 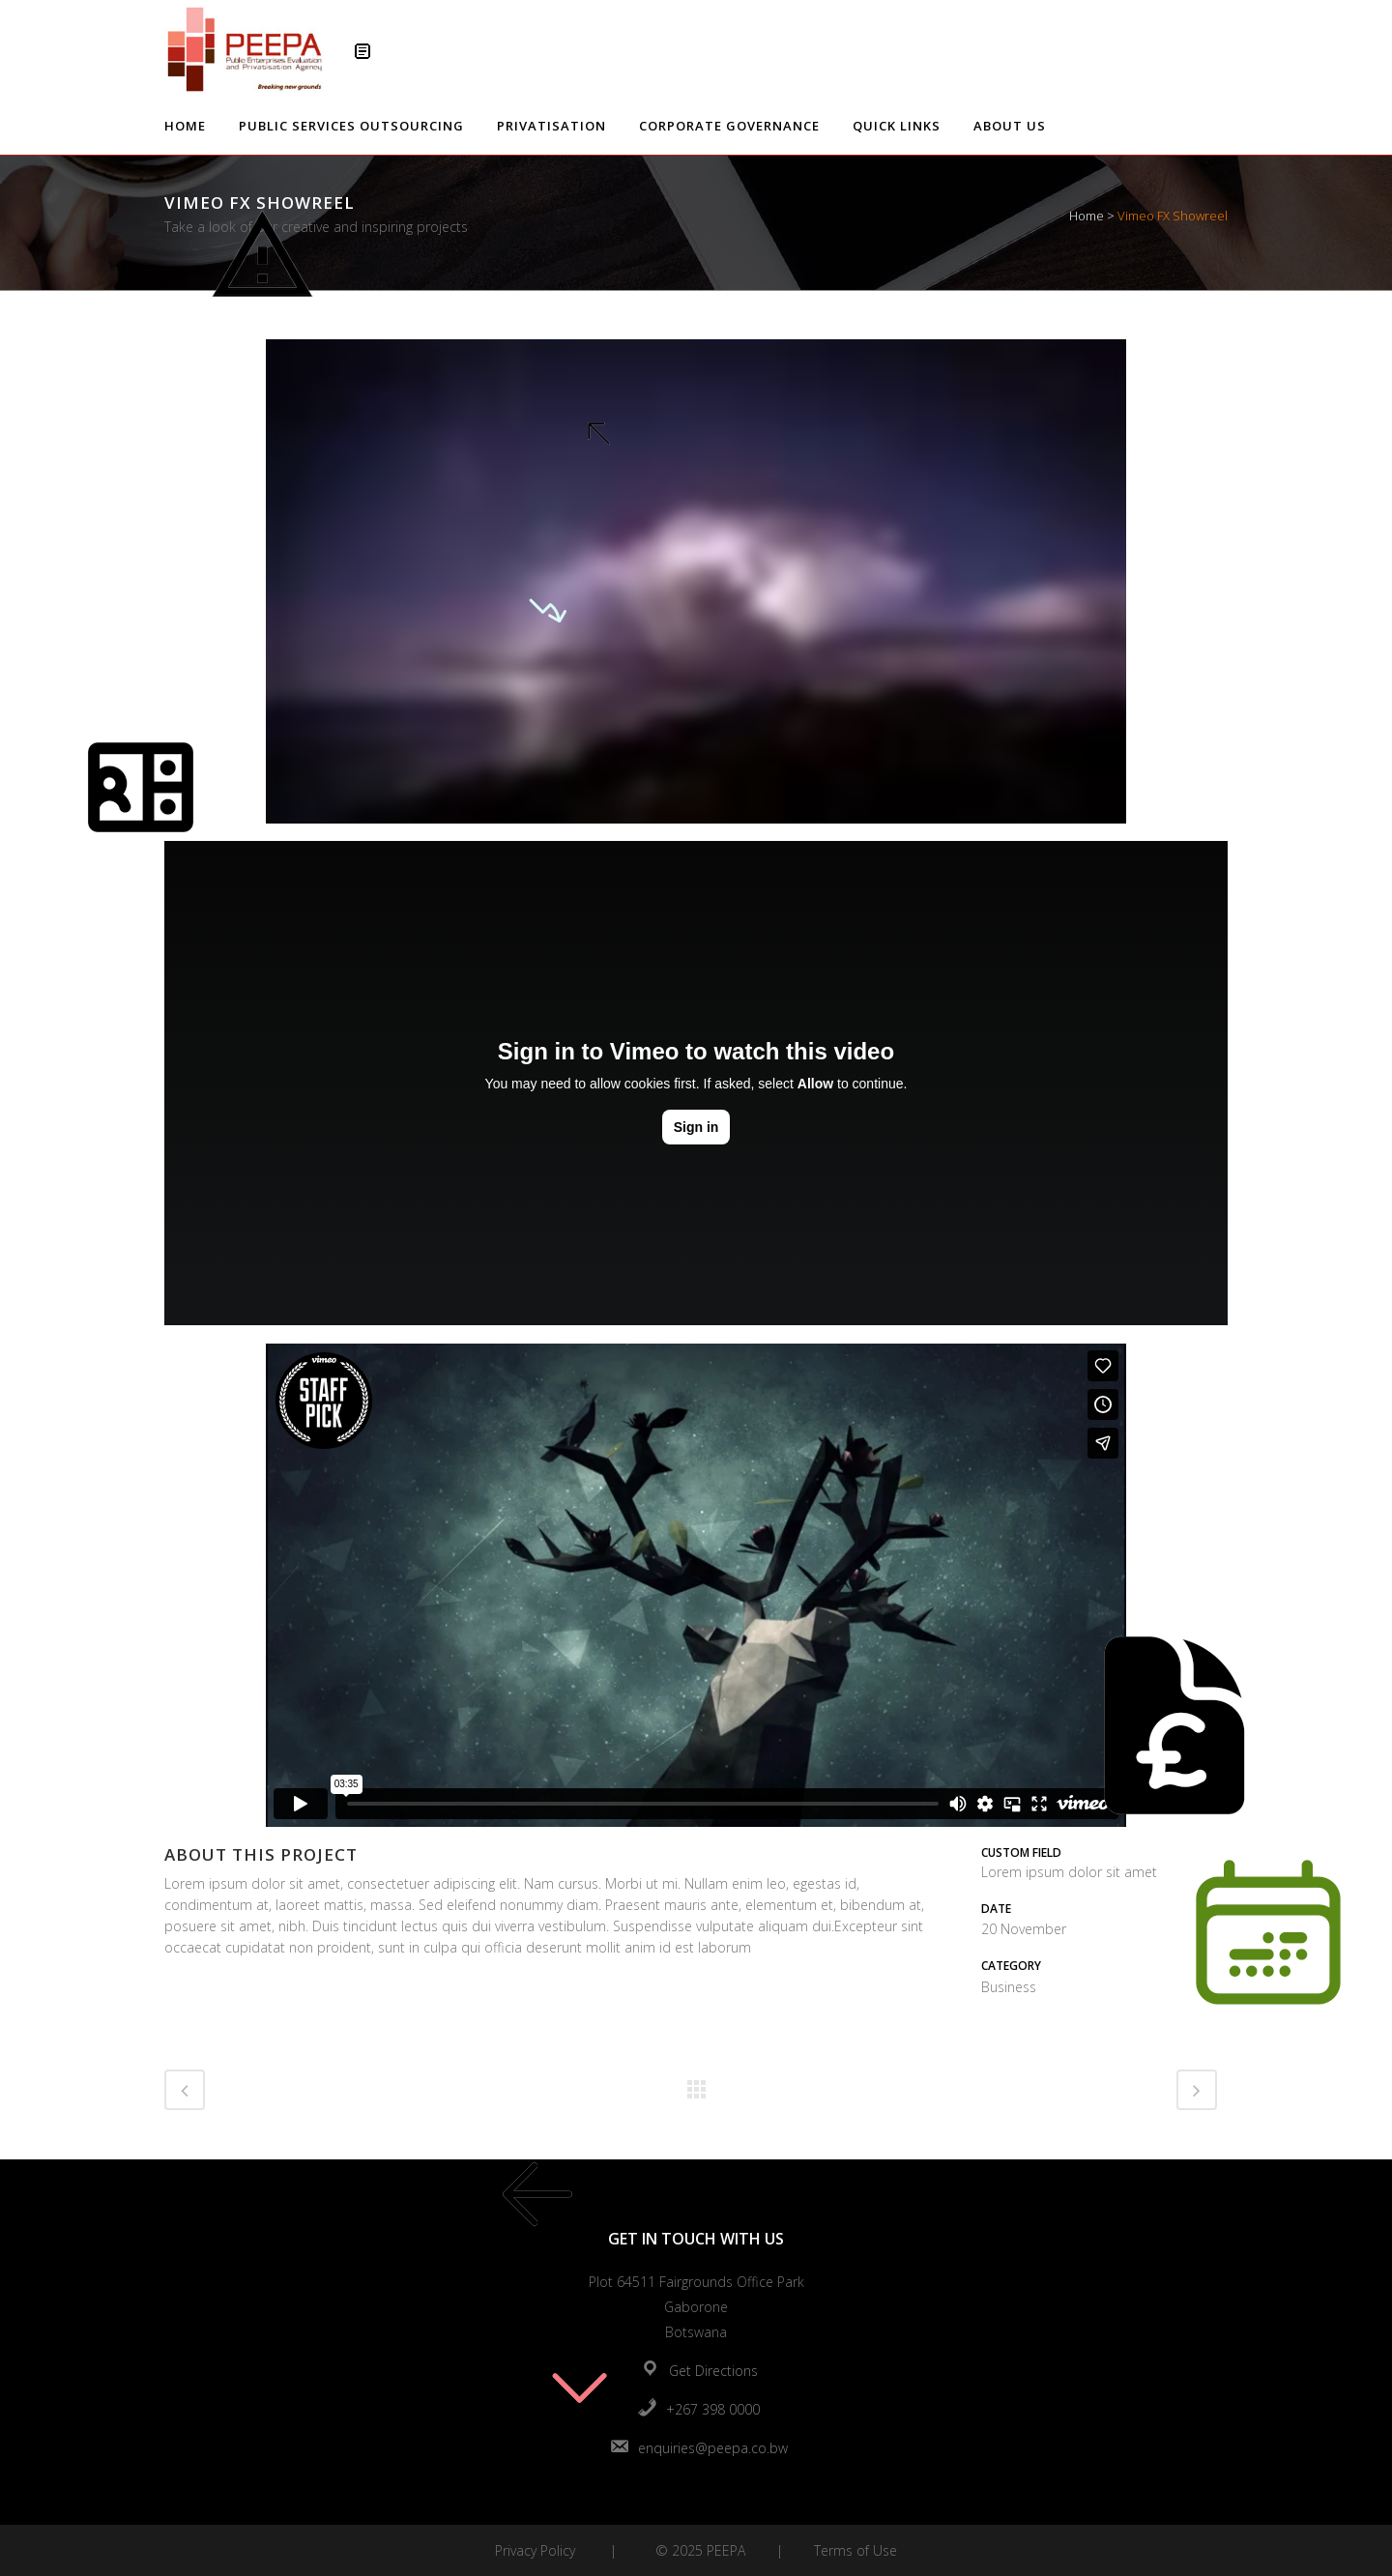 What do you see at coordinates (140, 787) in the screenshot?
I see `start or join a video conference` at bounding box center [140, 787].